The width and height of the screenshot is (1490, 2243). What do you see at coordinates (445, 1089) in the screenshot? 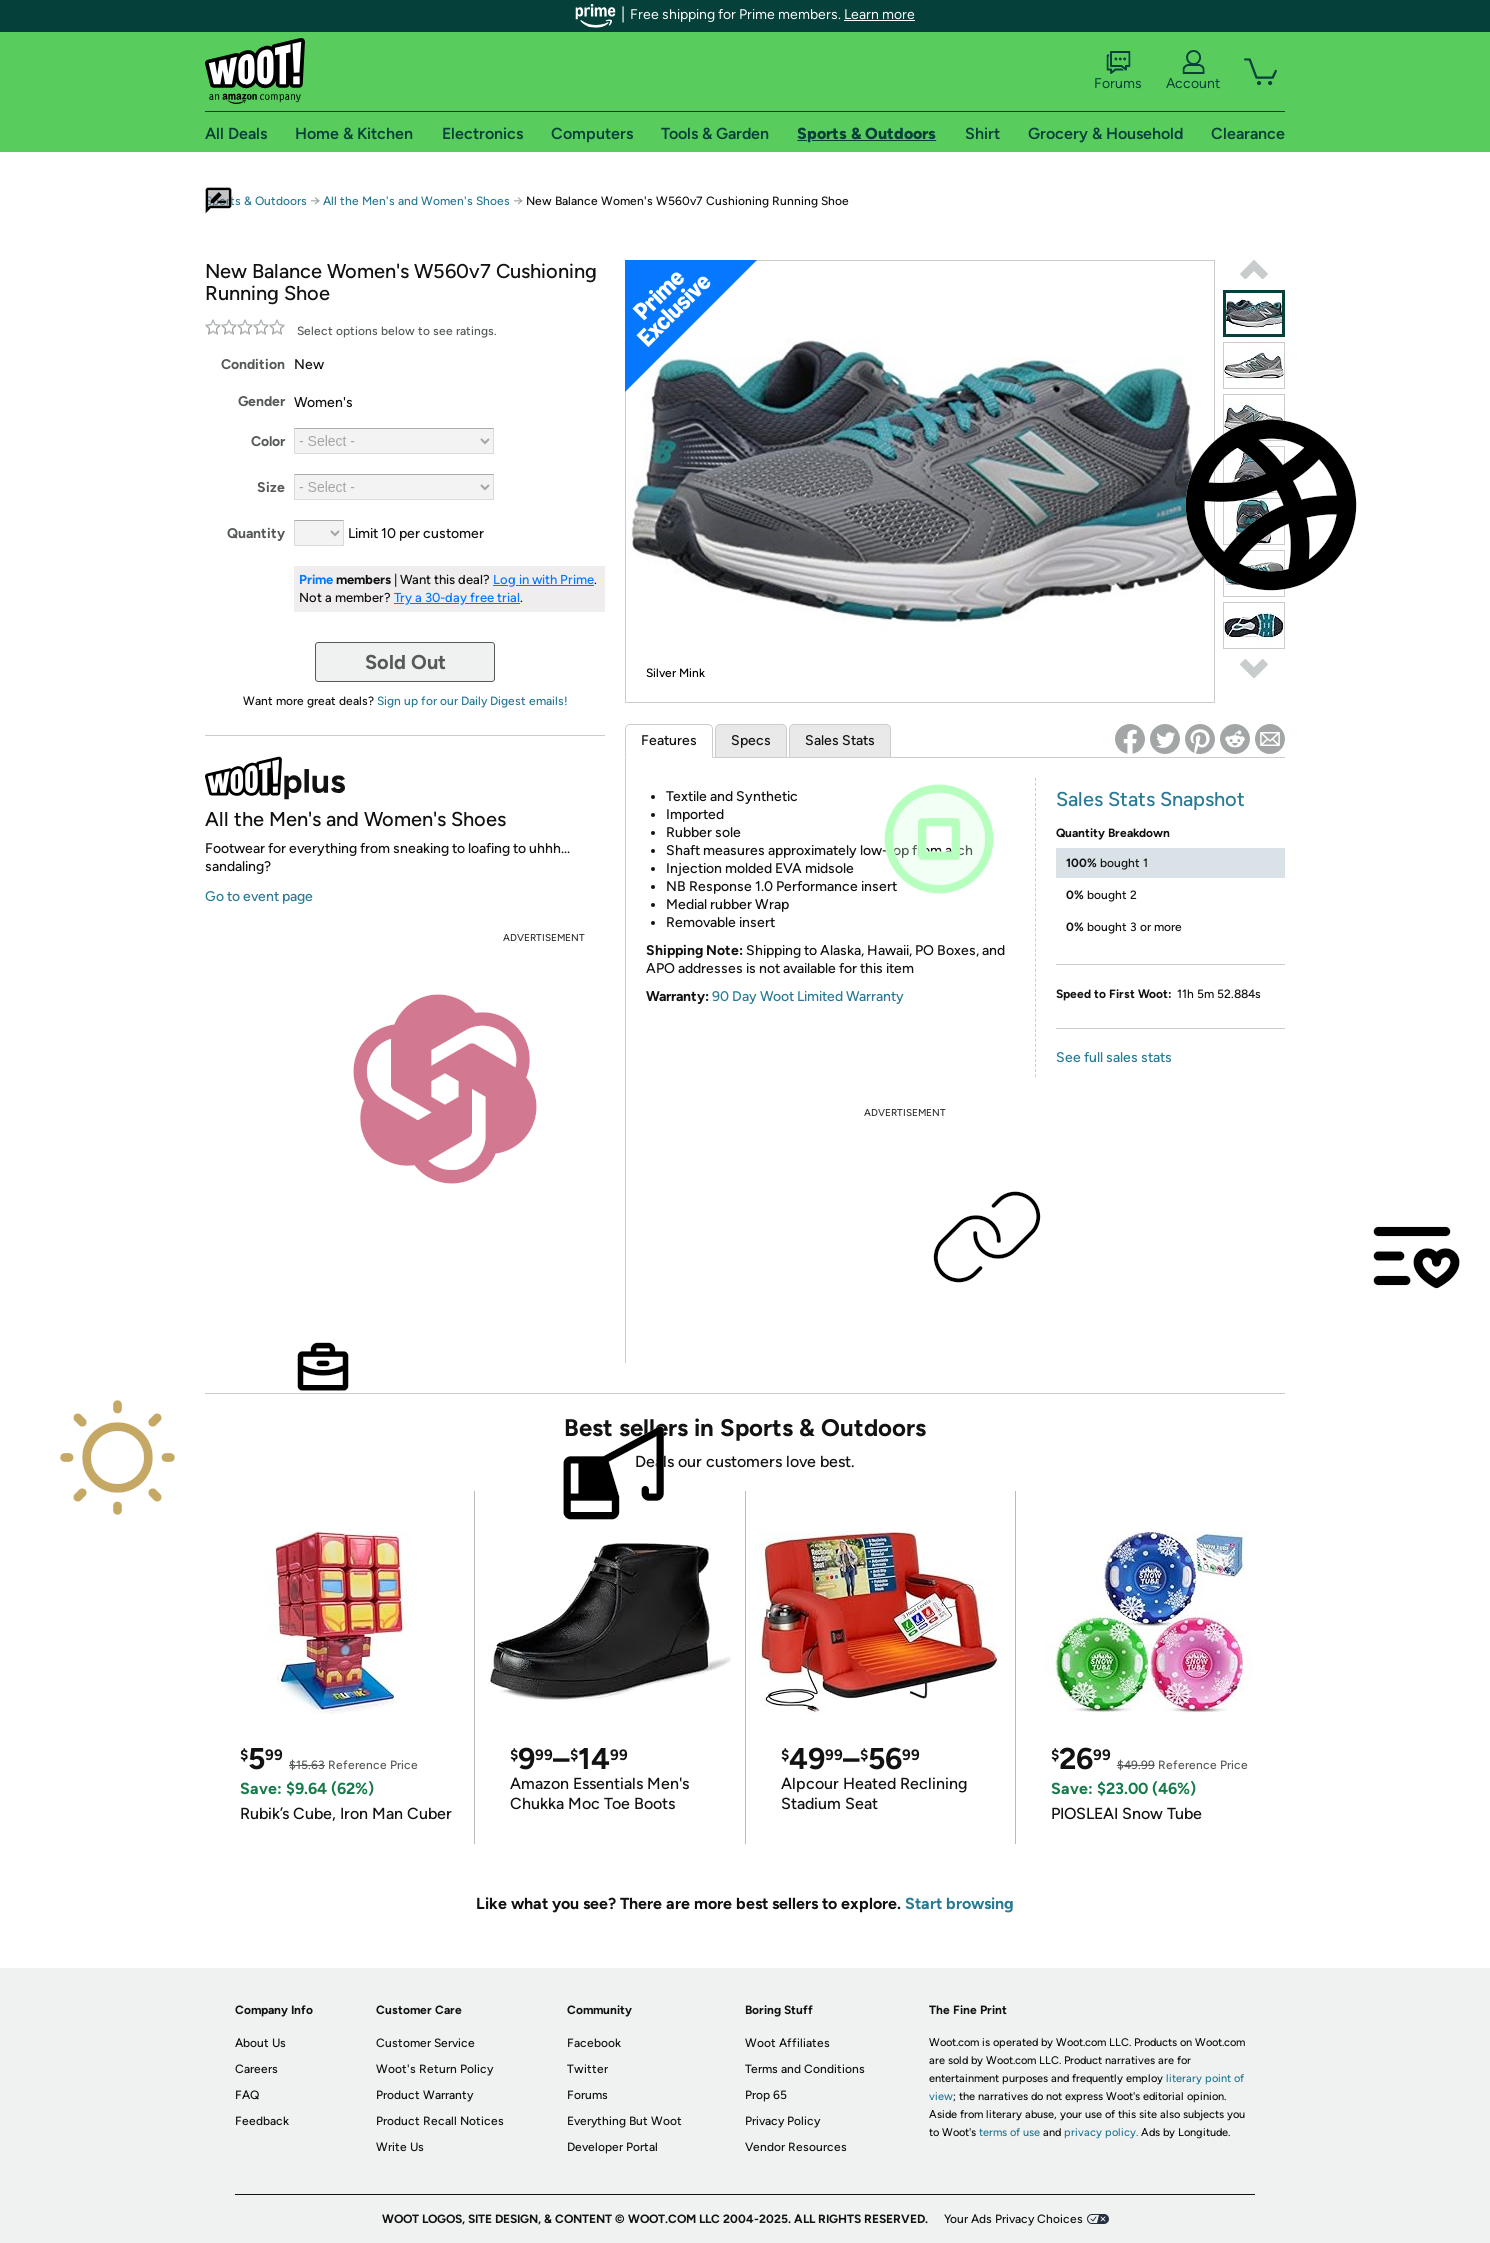
I see `open OpenAI or ChatGPT app` at bounding box center [445, 1089].